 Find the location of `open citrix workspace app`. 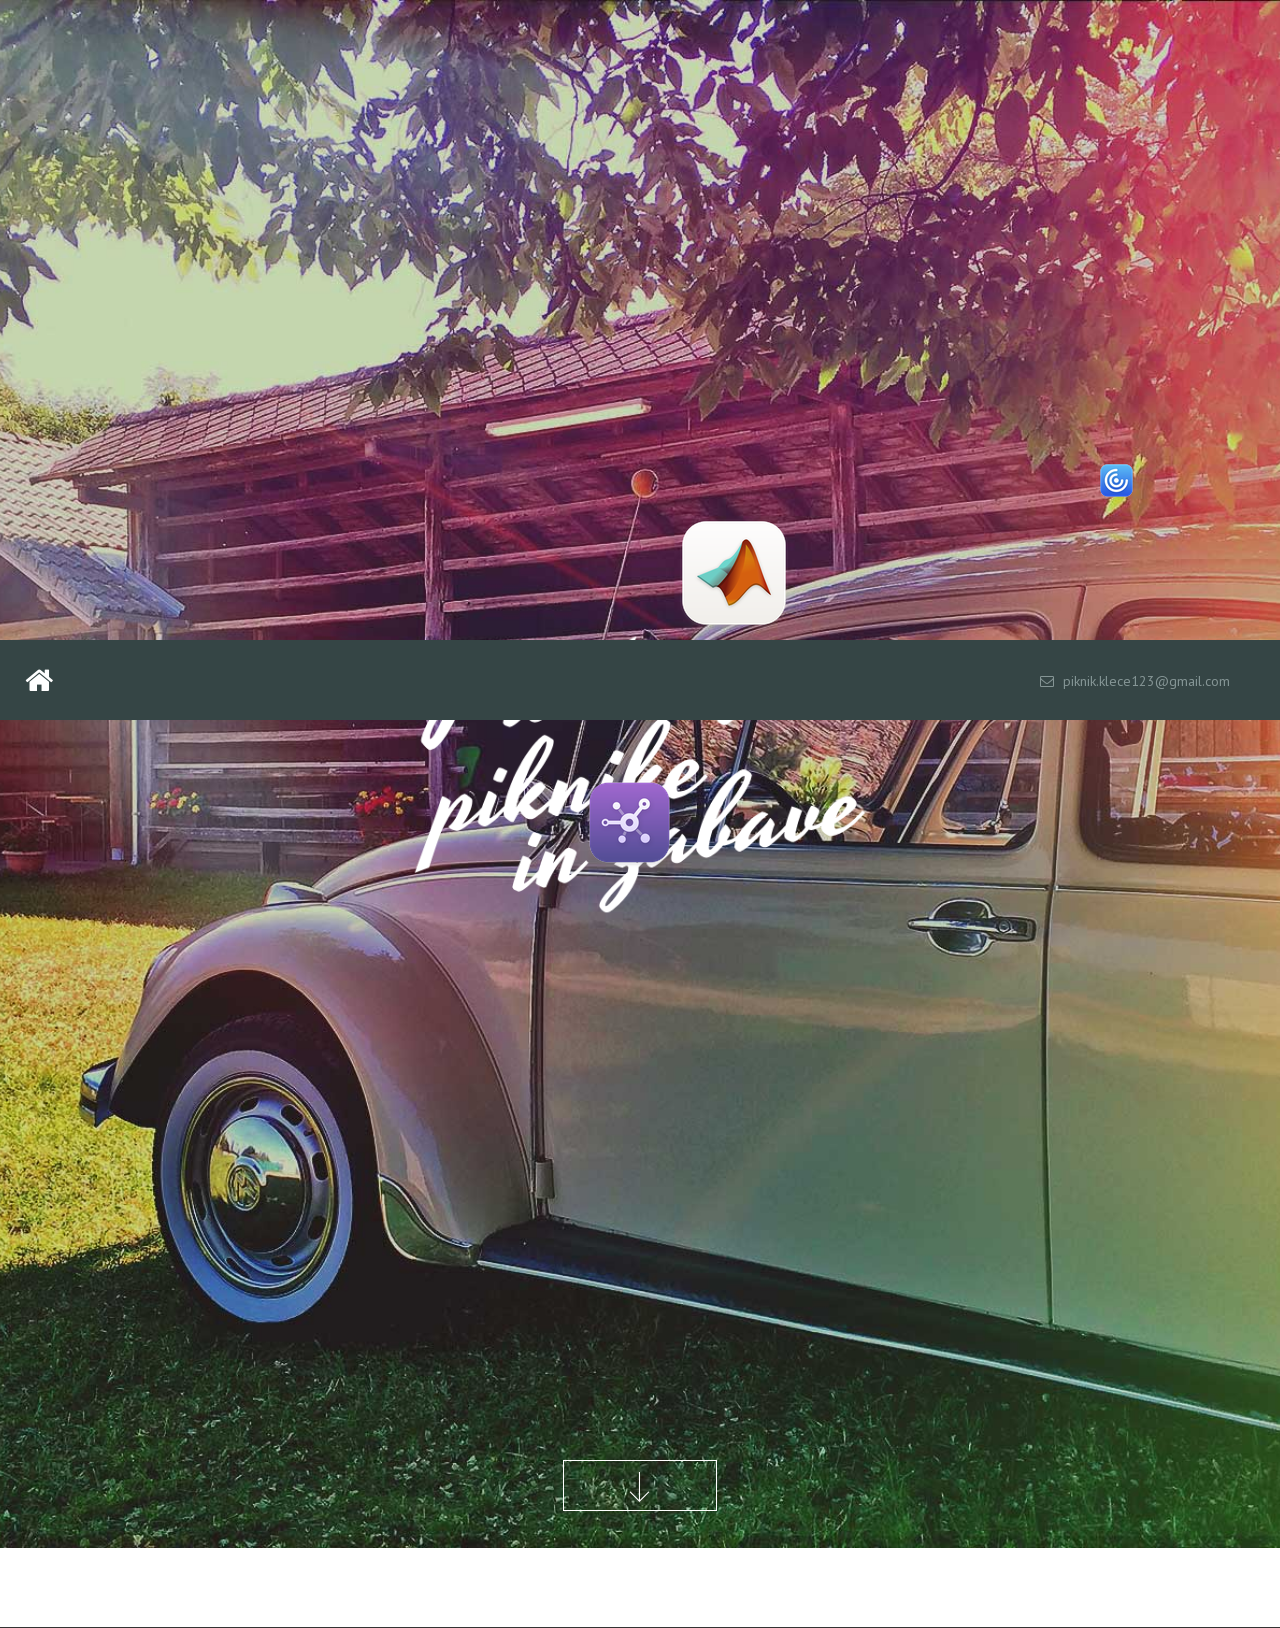

open citrix workspace app is located at coordinates (1116, 480).